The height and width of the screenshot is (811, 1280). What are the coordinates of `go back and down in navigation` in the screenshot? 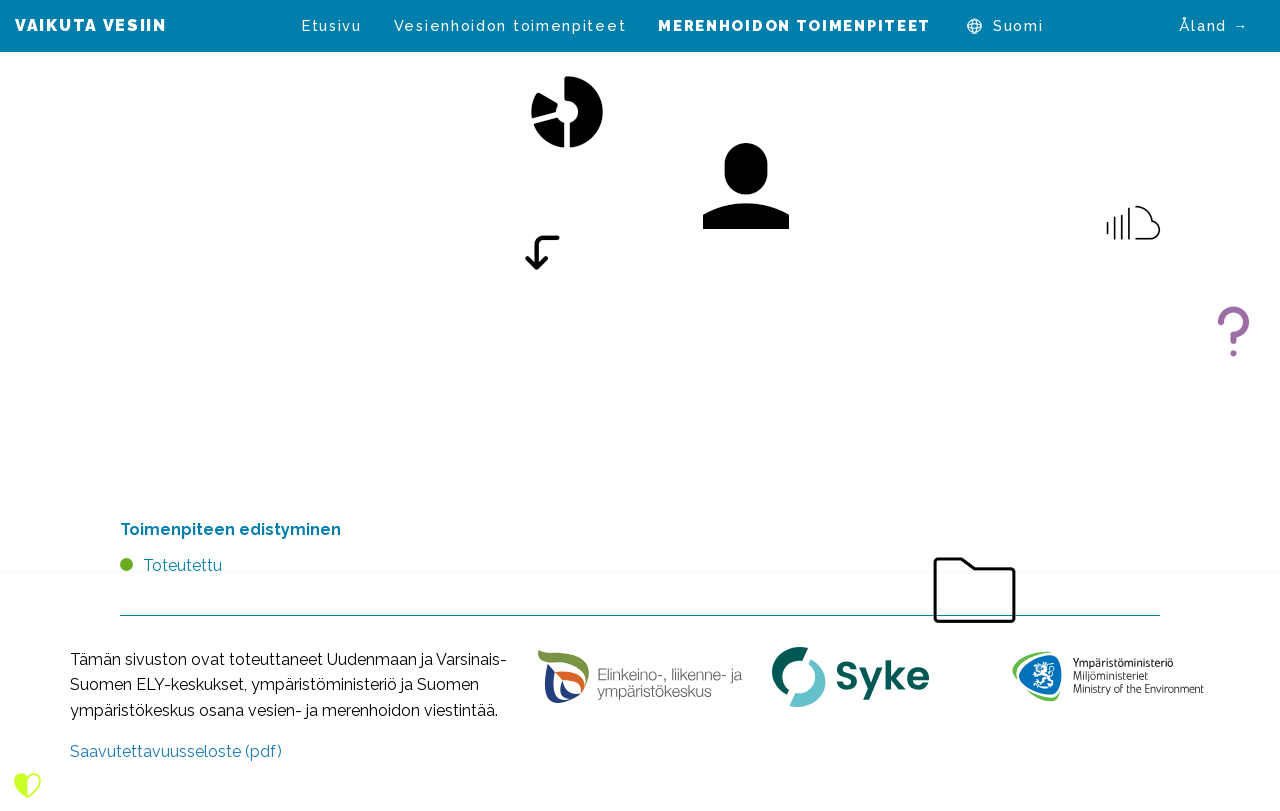 It's located at (543, 251).